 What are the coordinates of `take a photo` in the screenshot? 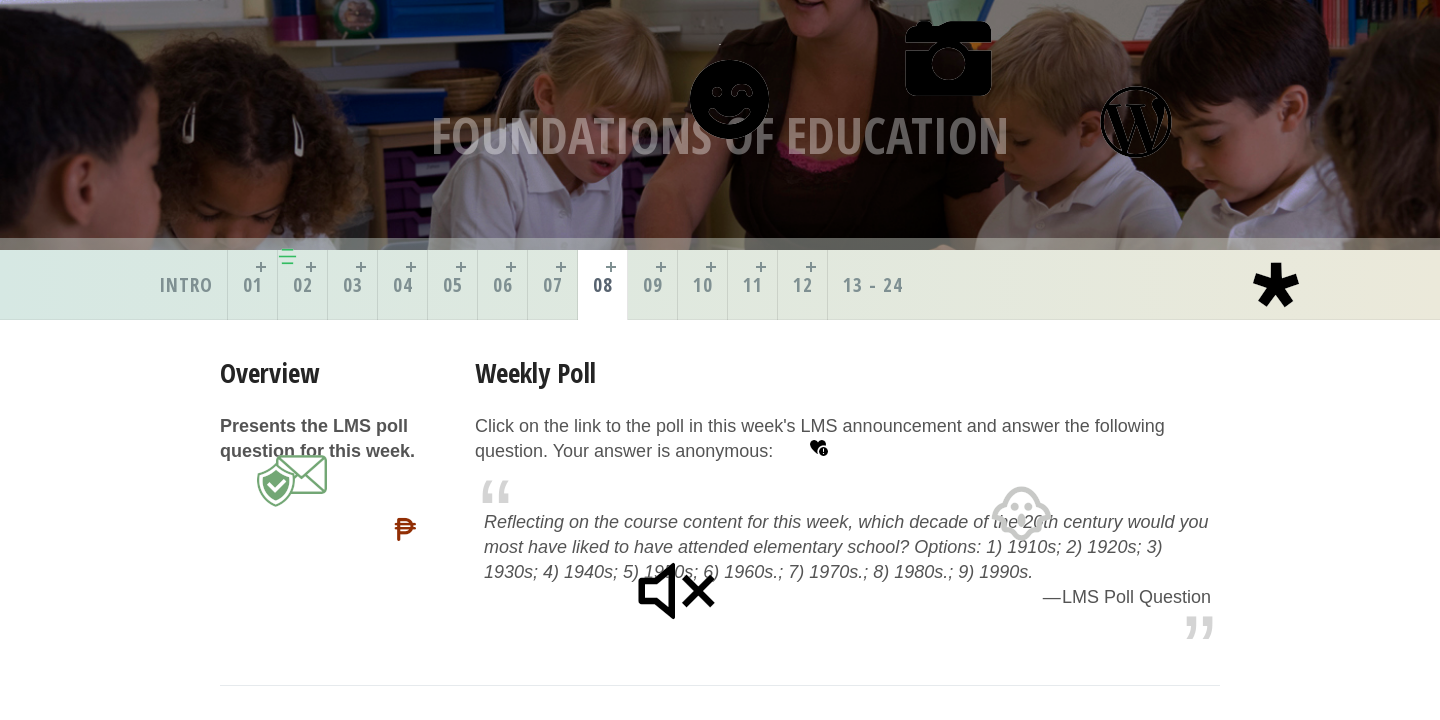 It's located at (948, 58).